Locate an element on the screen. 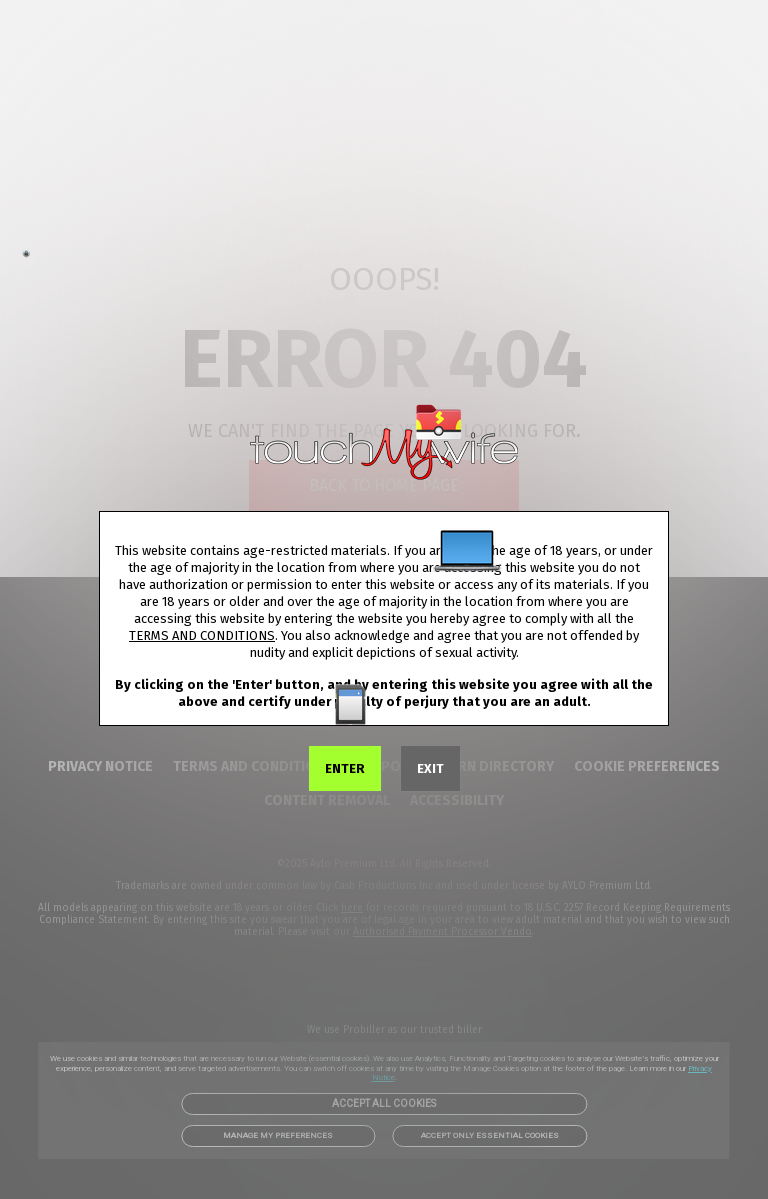  access SD card storage is located at coordinates (351, 705).